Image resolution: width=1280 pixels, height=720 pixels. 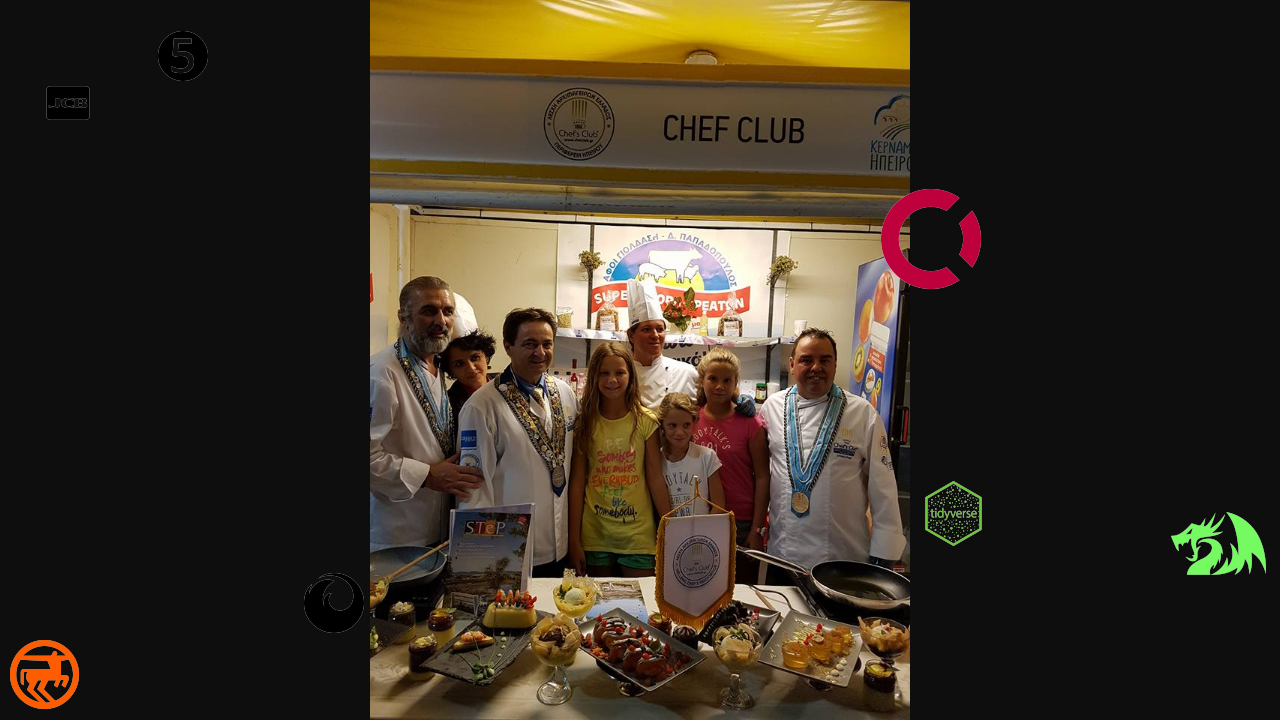 What do you see at coordinates (334, 603) in the screenshot?
I see `open Firefox browser` at bounding box center [334, 603].